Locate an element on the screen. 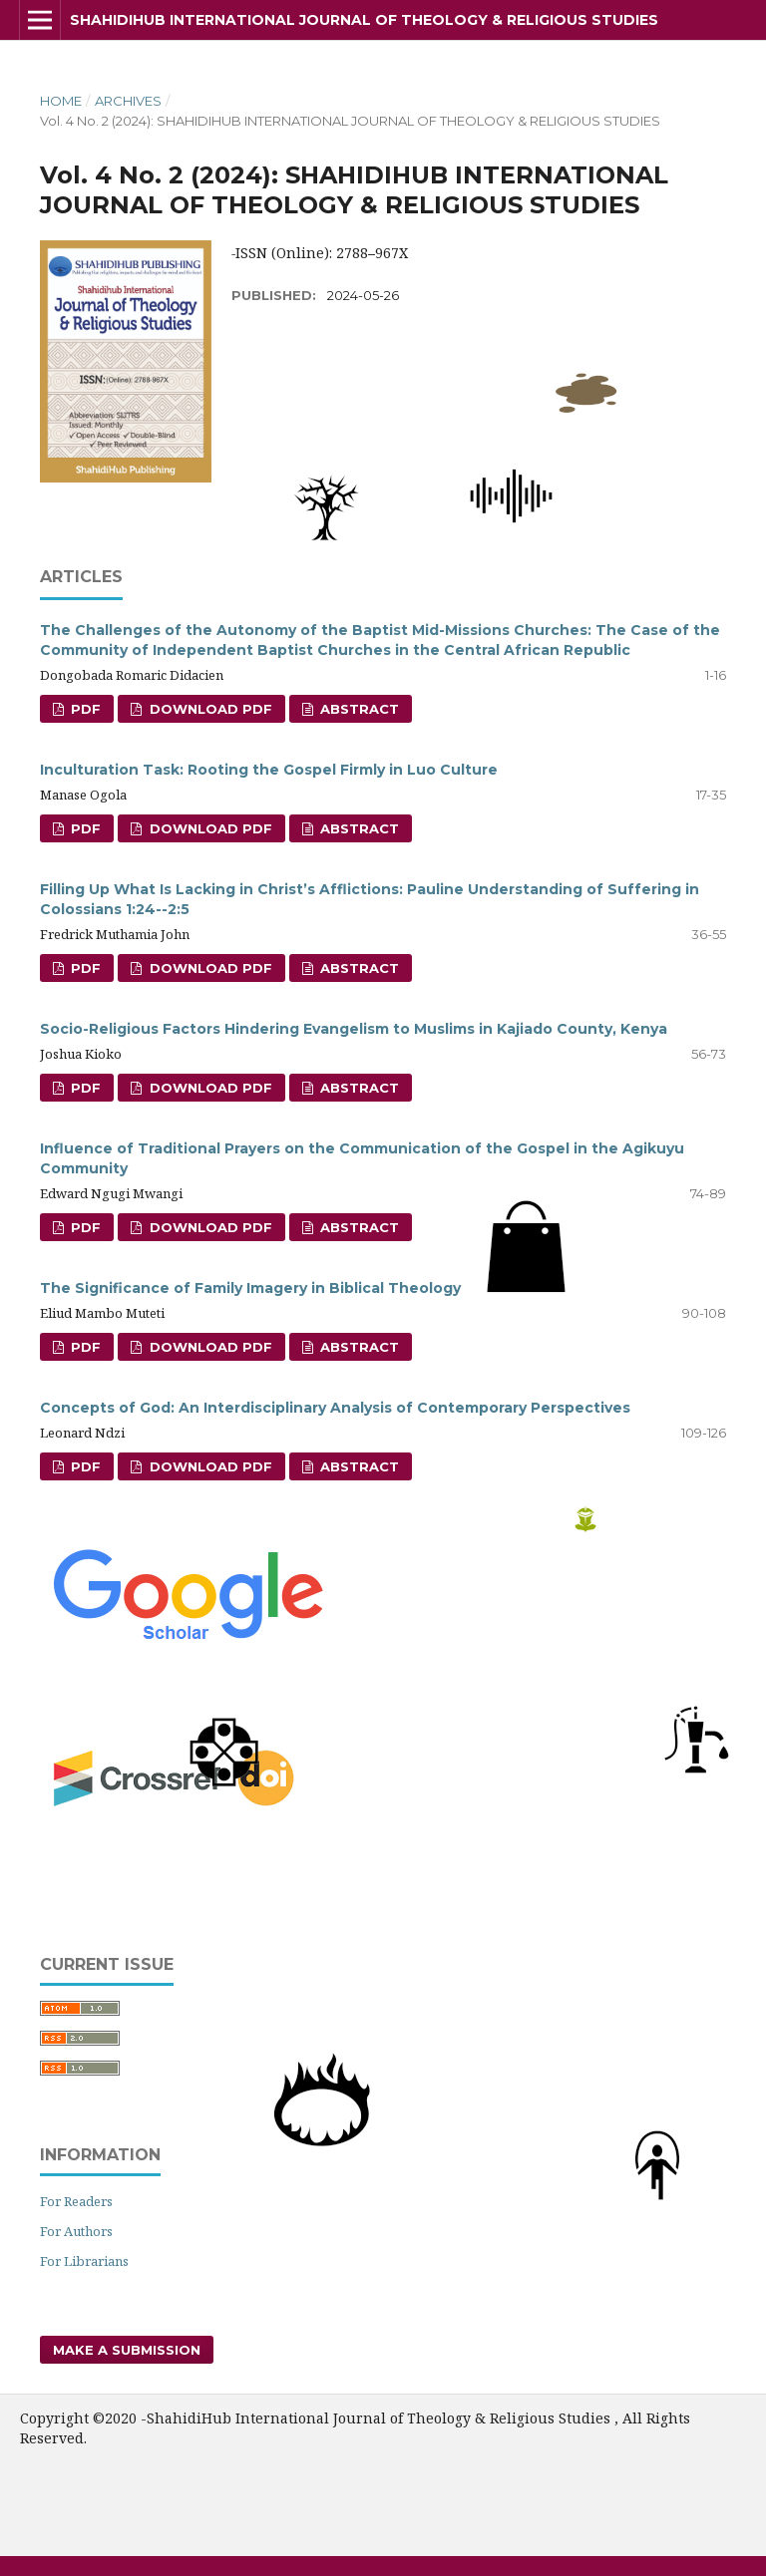 The width and height of the screenshot is (766, 2576). activate fire shield or protective ability is located at coordinates (321, 2100).